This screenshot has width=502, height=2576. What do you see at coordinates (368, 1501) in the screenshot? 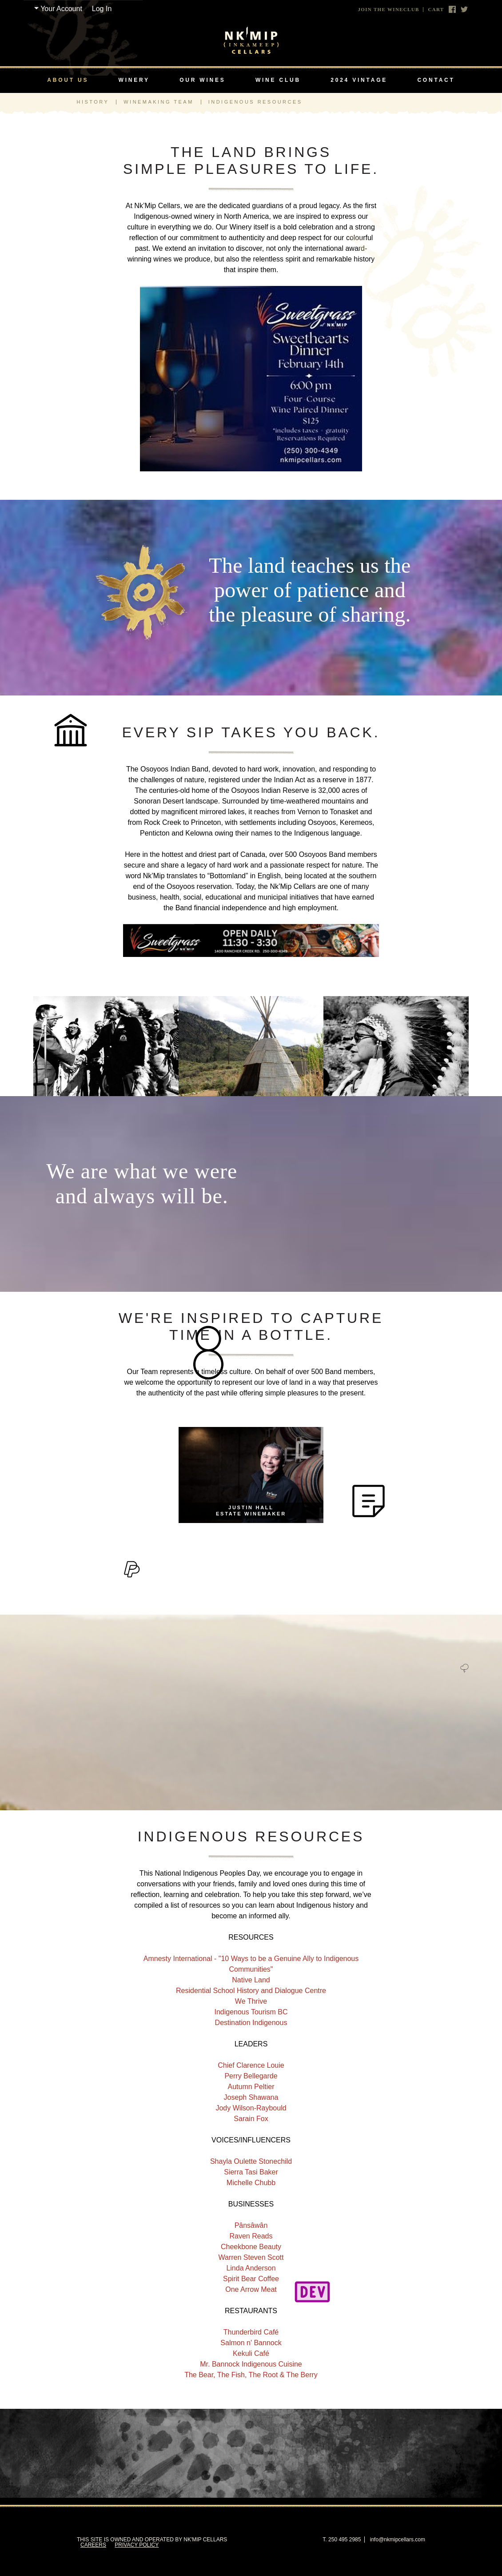
I see `create a new note` at bounding box center [368, 1501].